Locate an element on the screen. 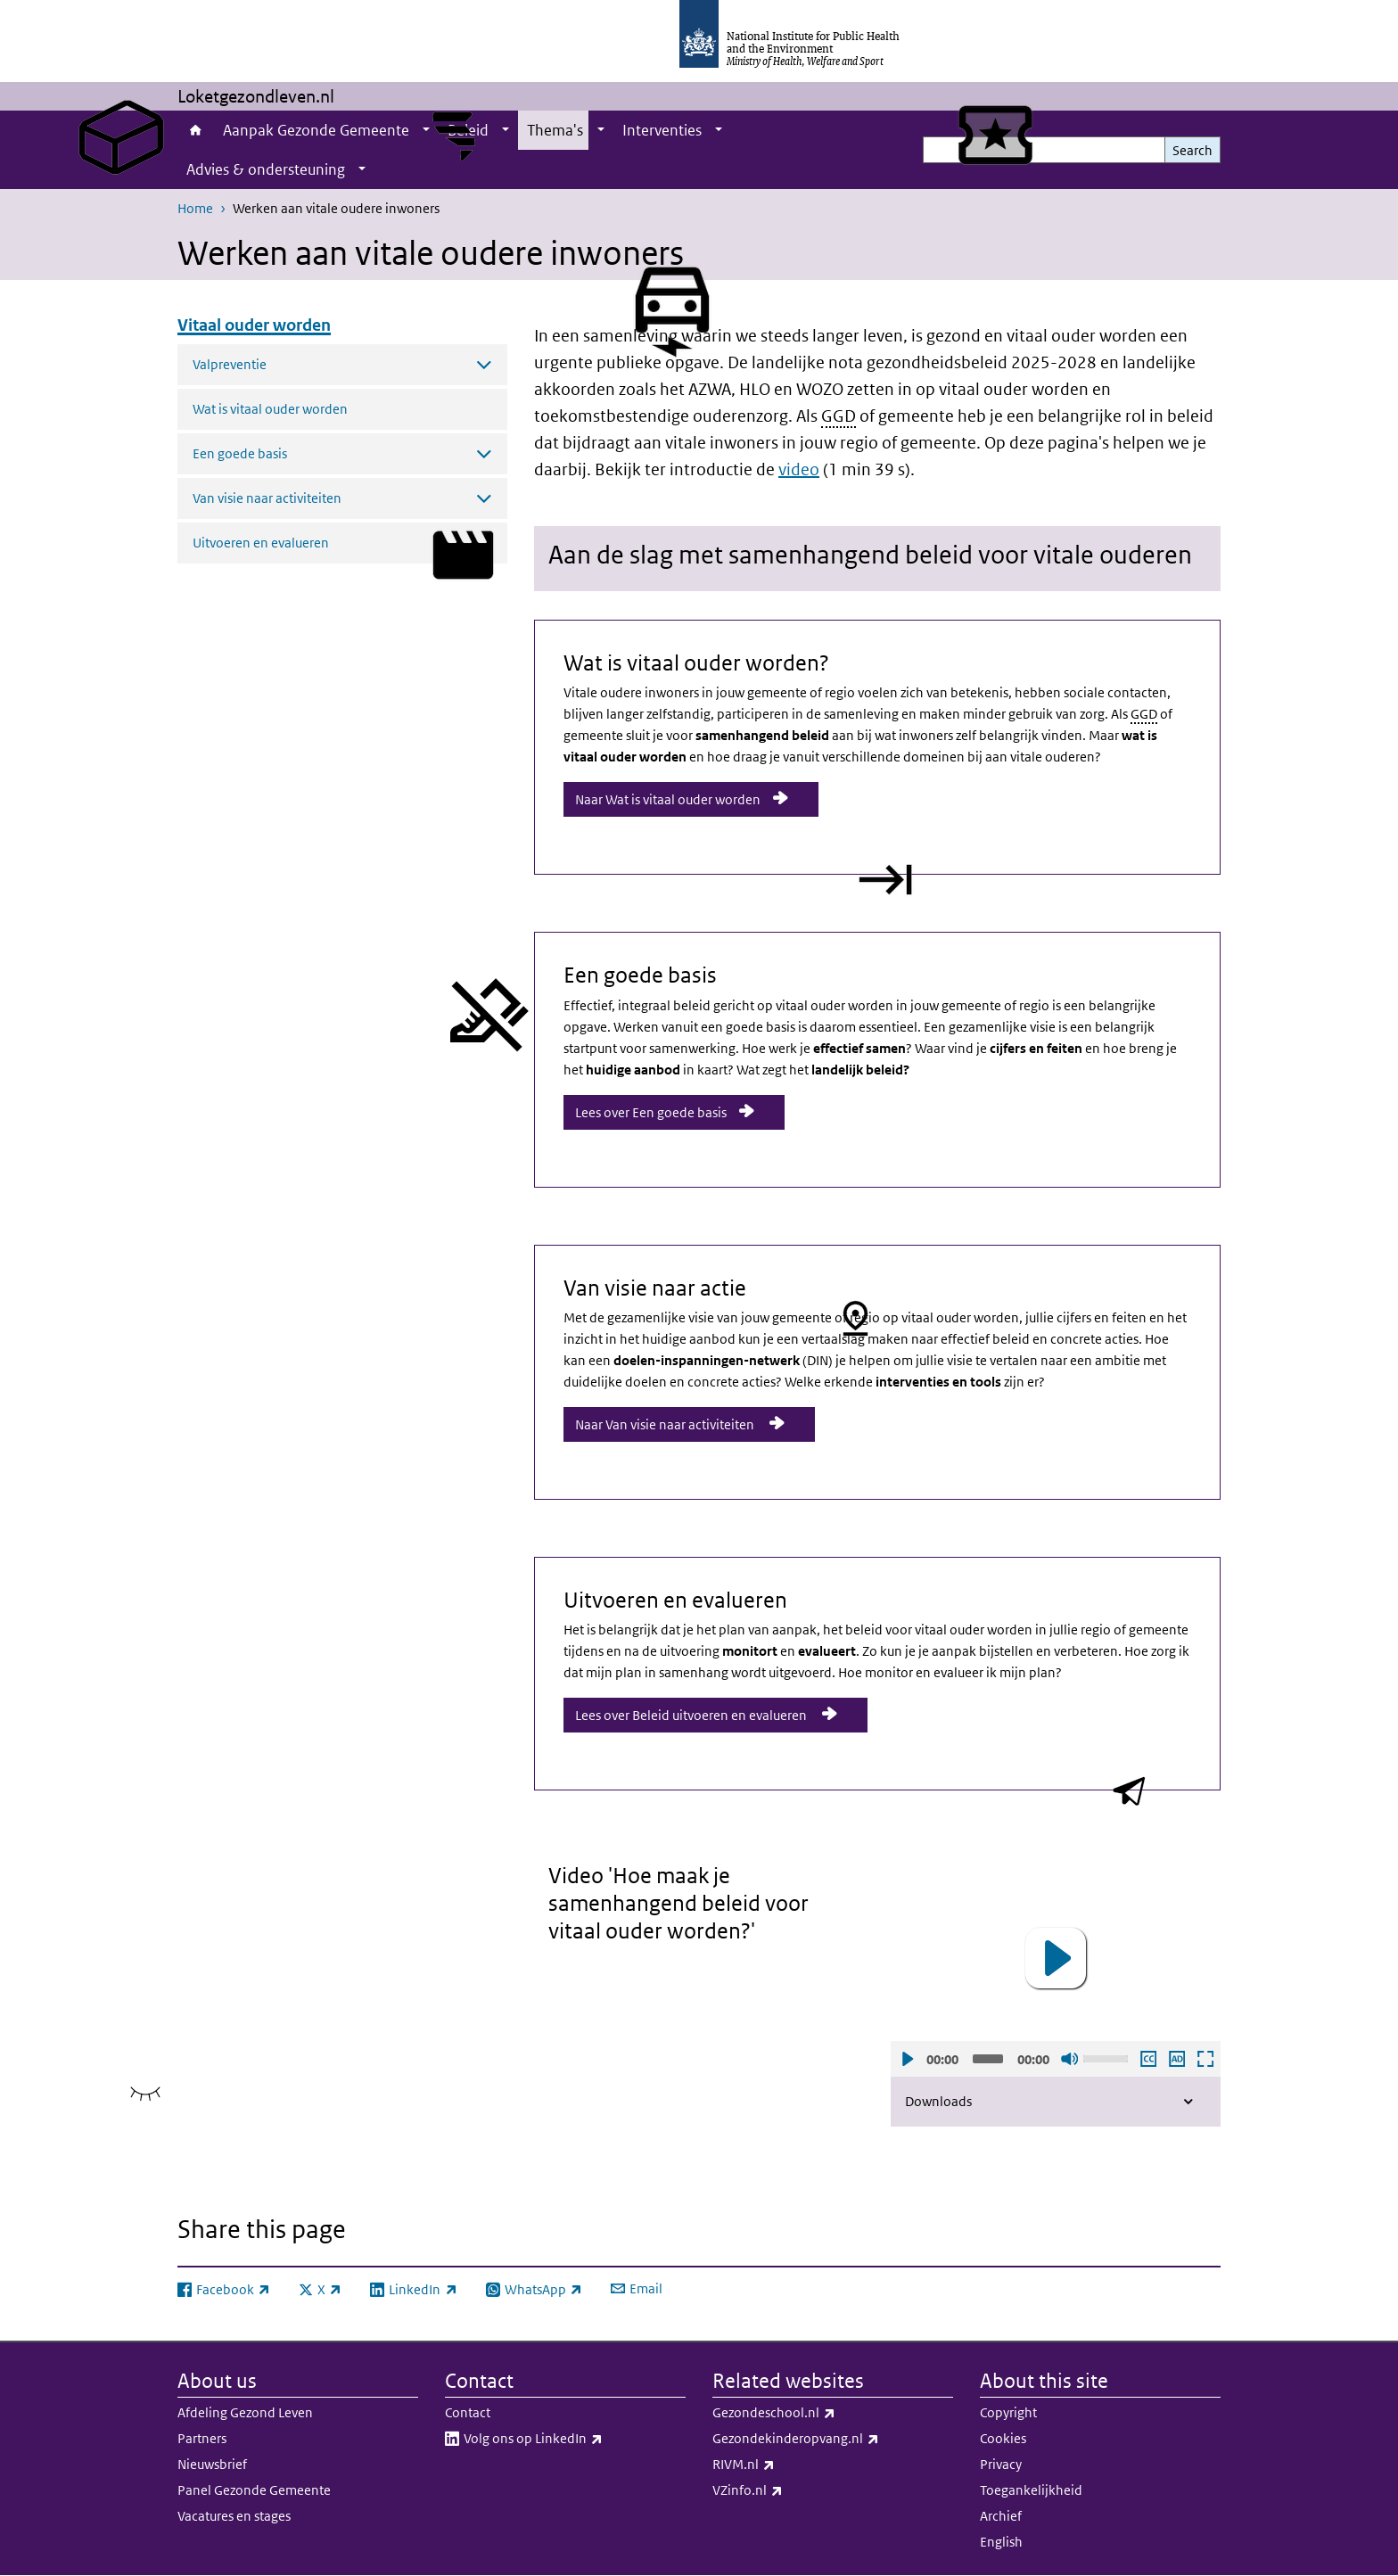 This screenshot has width=1398, height=2576. hide password or sensitive content is located at coordinates (145, 2091).